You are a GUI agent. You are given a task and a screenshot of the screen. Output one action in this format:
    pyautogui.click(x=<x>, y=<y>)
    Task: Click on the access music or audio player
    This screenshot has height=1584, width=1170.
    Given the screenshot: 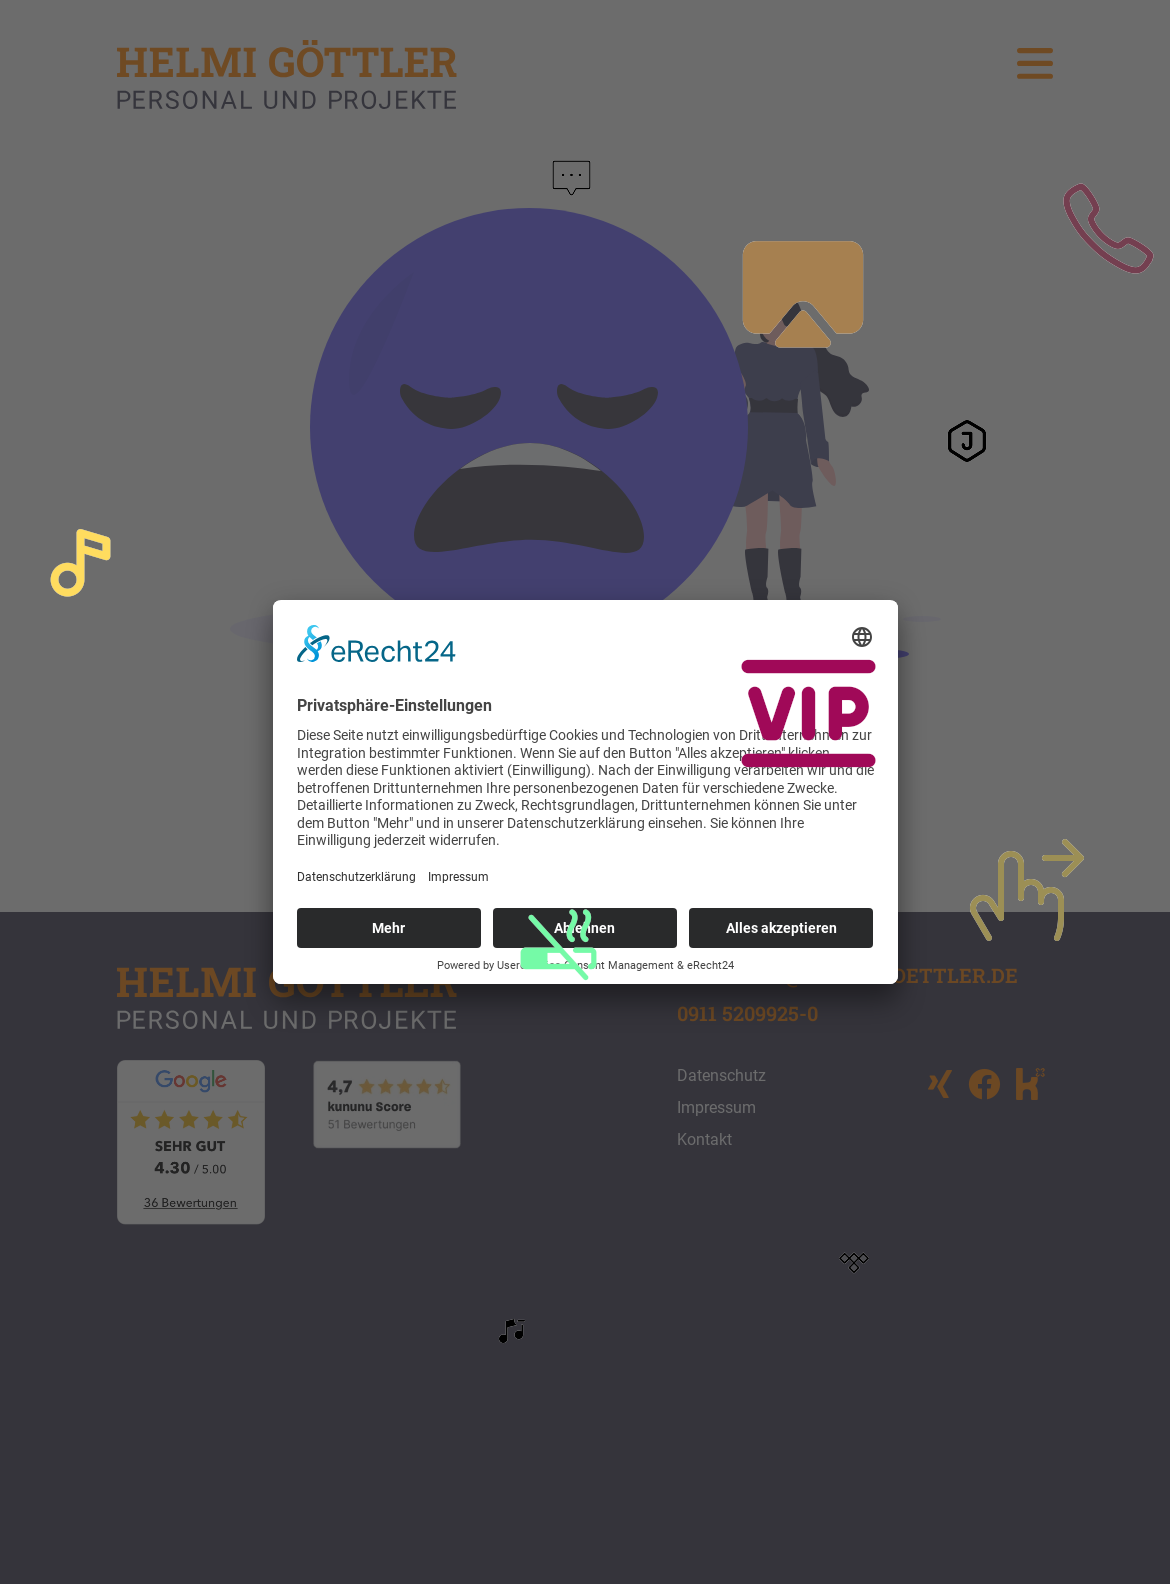 What is the action you would take?
    pyautogui.click(x=80, y=561)
    